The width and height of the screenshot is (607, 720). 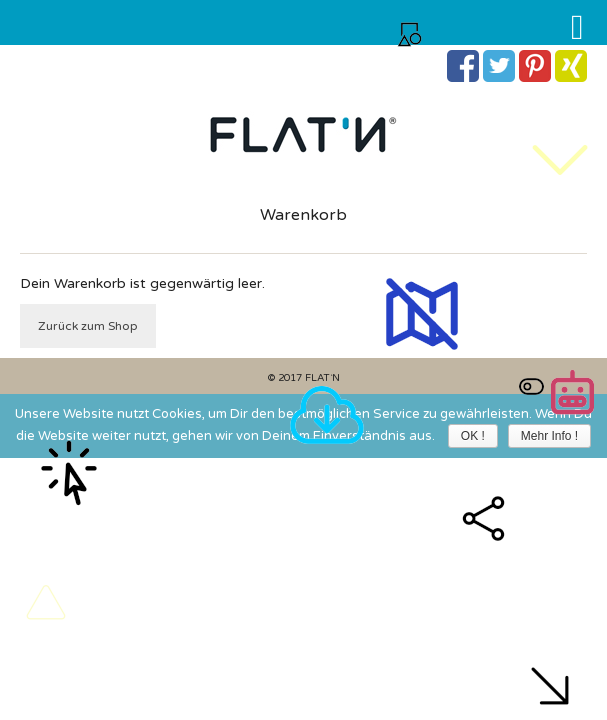 I want to click on access AI assistant or chatbot, so click(x=572, y=394).